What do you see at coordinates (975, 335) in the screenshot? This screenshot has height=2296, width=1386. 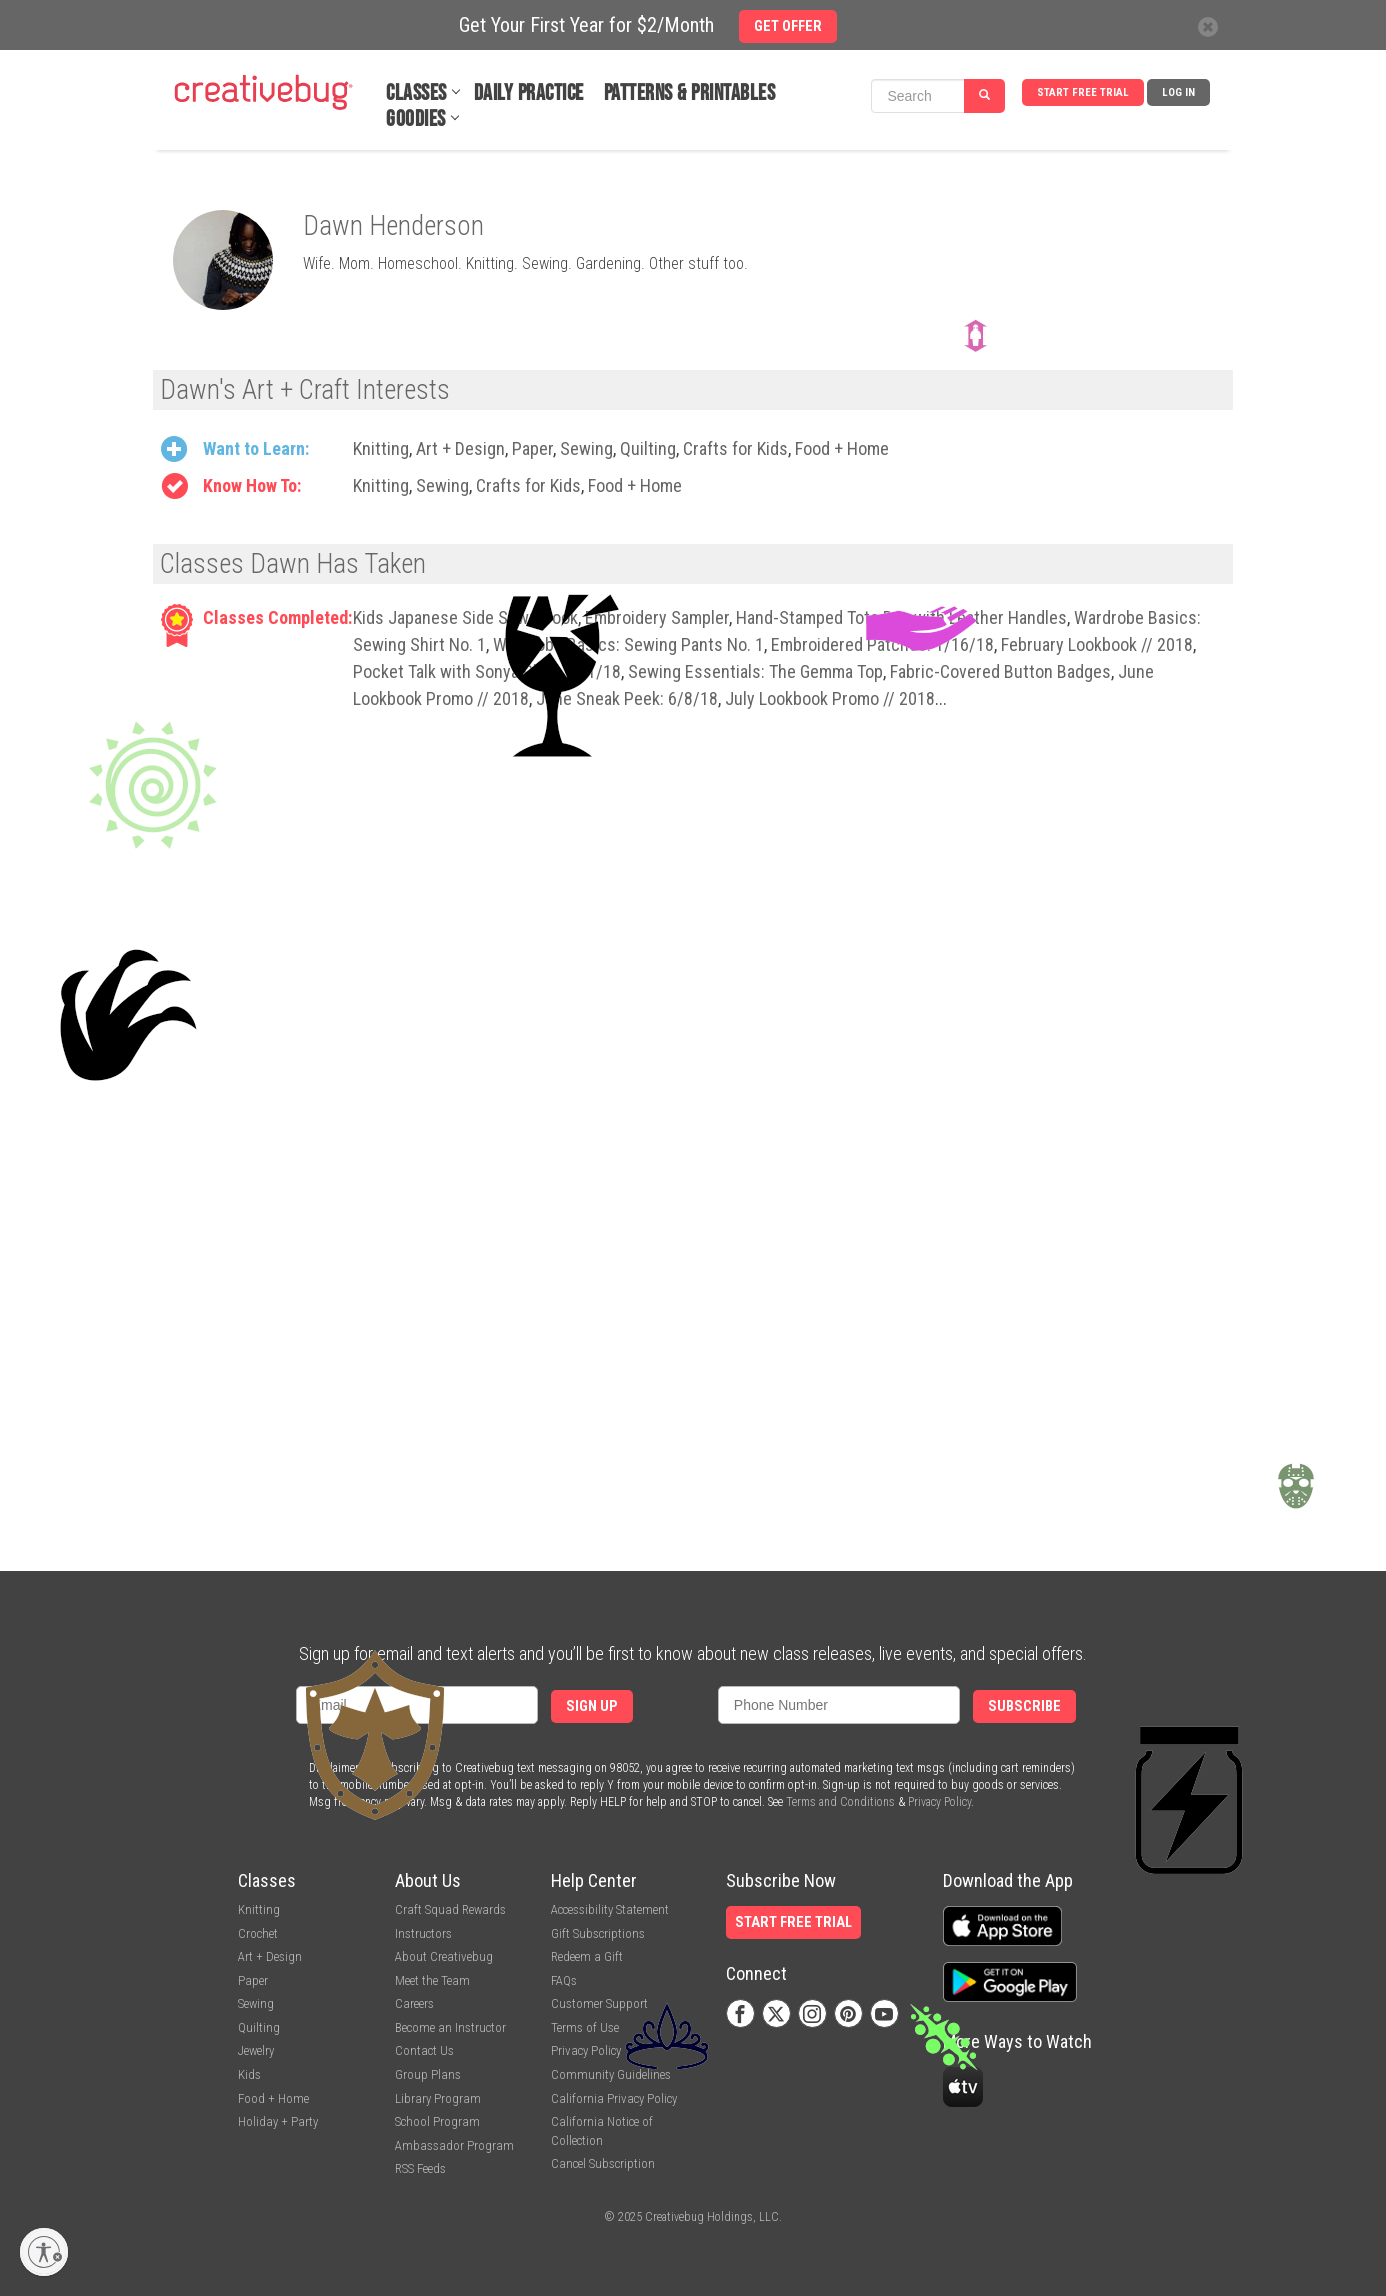 I see `elevator or lift access point` at bounding box center [975, 335].